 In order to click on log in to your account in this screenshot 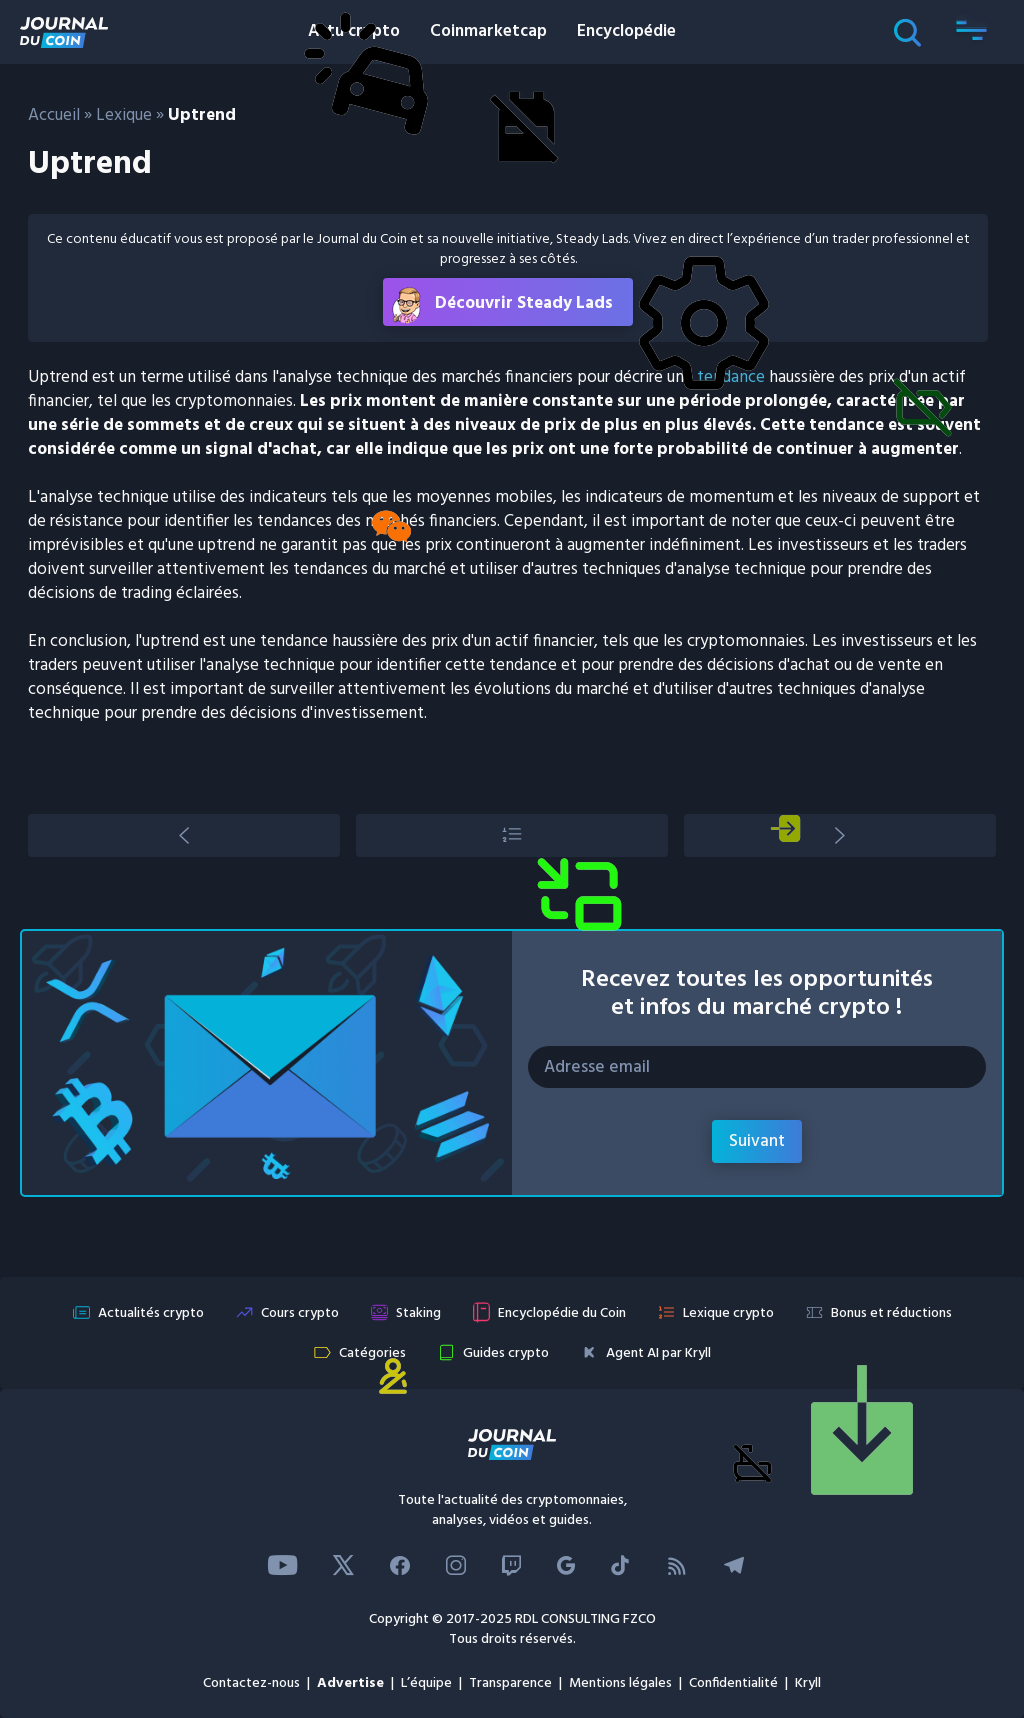, I will do `click(785, 828)`.